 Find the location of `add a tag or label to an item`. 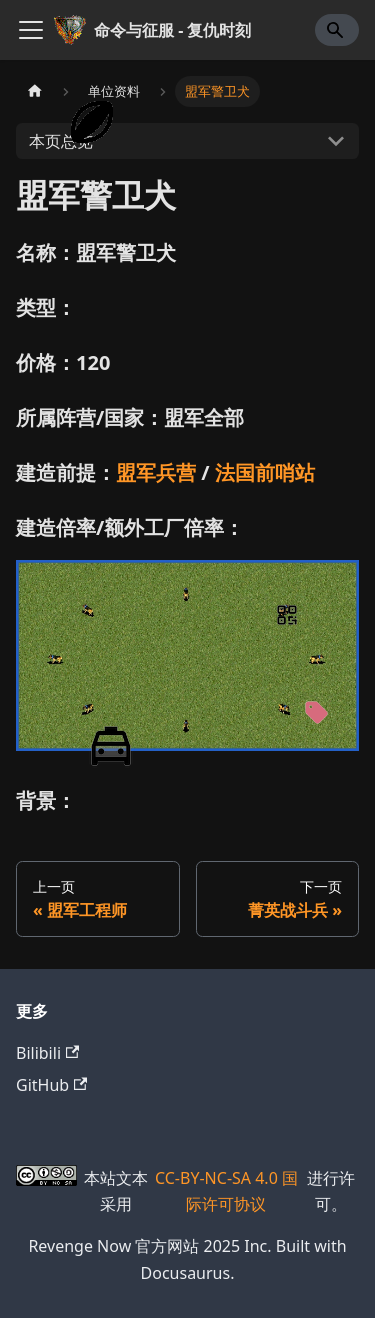

add a tag or label to an item is located at coordinates (316, 712).